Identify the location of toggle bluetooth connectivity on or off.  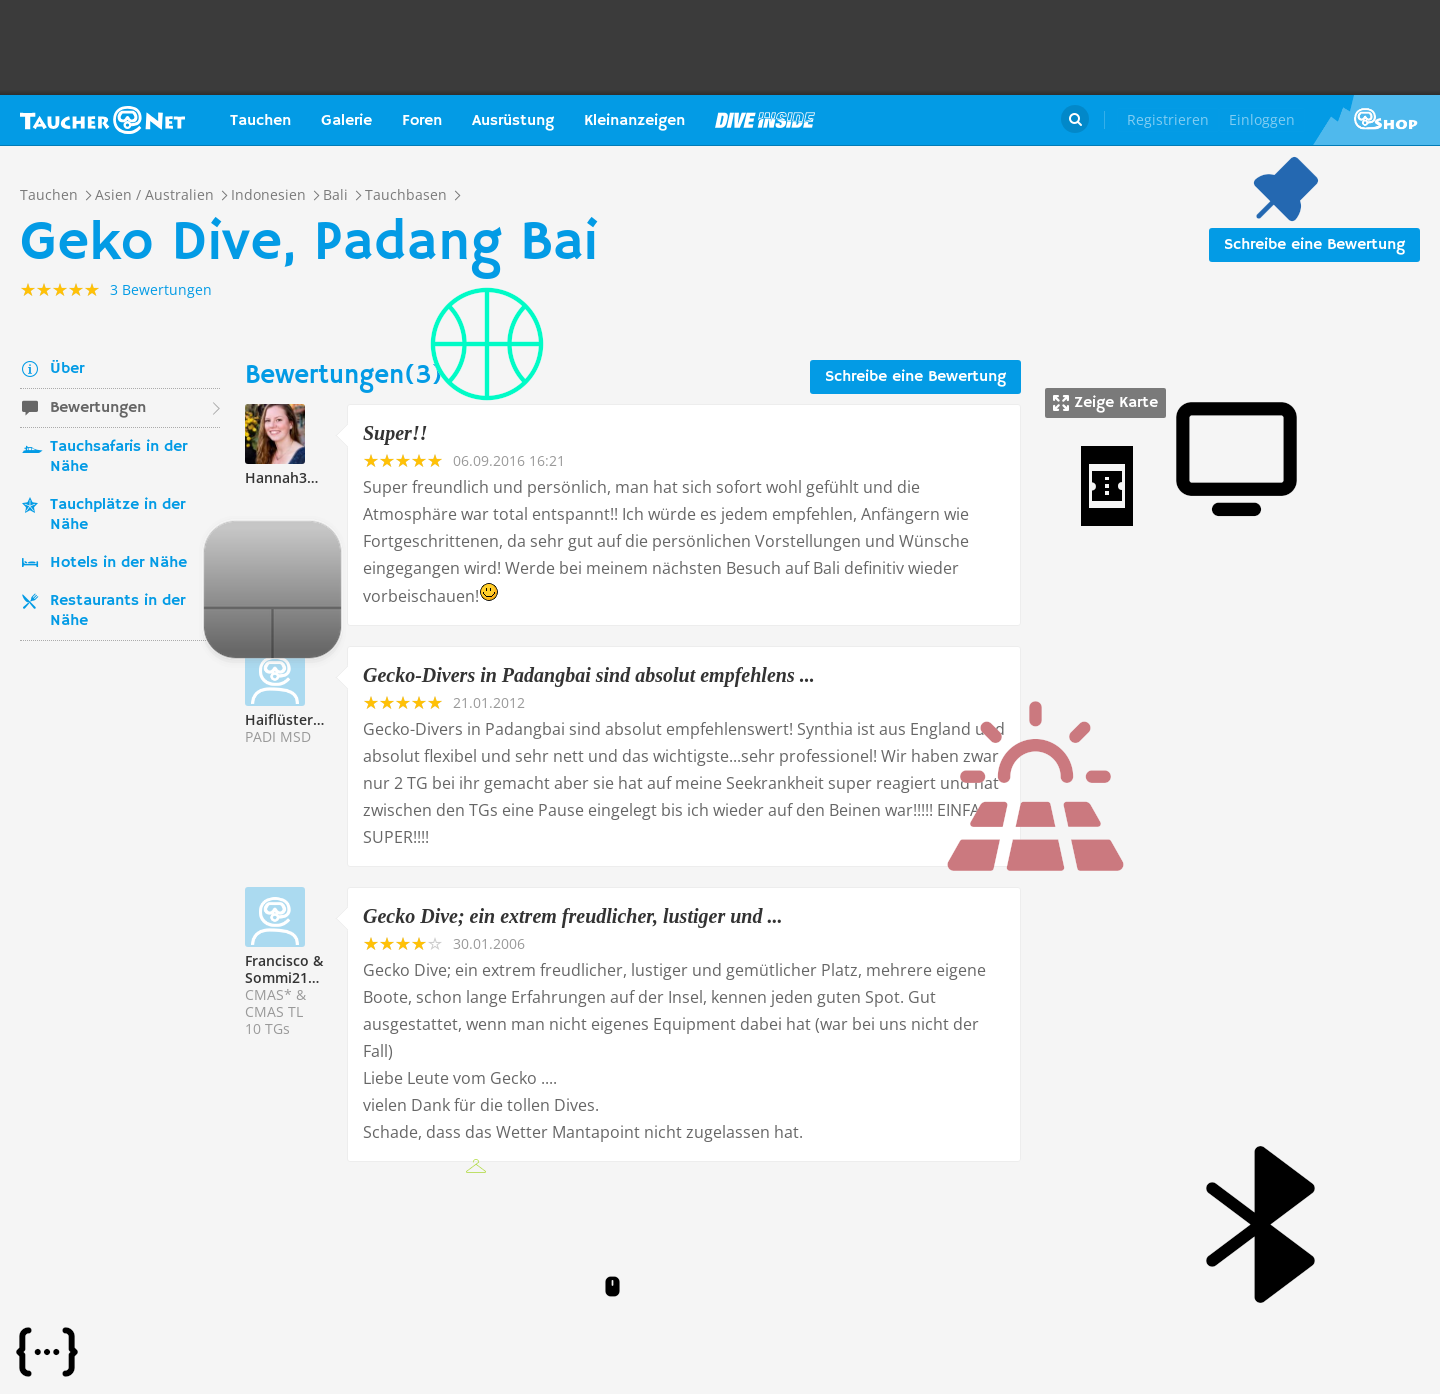
(1260, 1224).